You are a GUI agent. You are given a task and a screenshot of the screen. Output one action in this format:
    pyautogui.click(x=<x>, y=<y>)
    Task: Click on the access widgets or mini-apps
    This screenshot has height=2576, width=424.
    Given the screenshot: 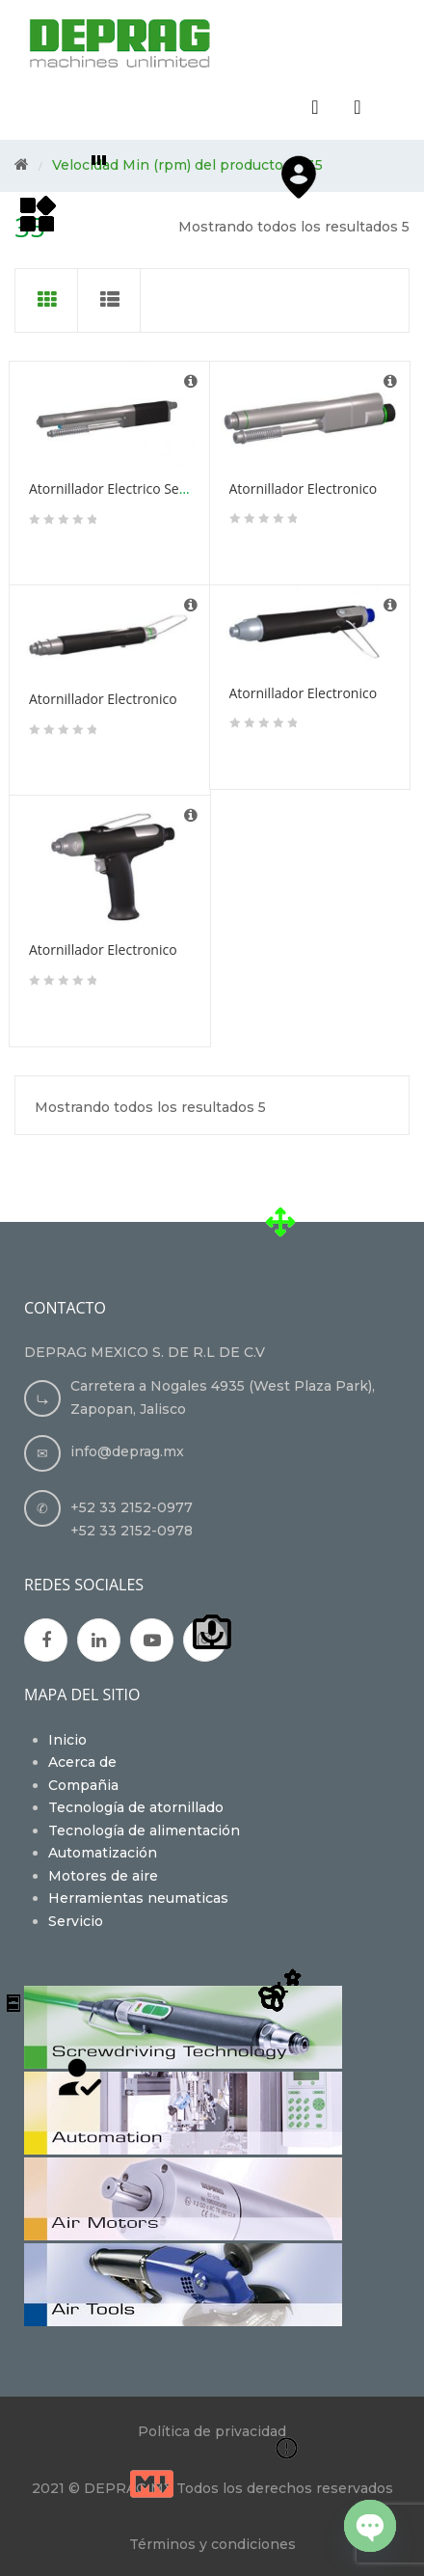 What is the action you would take?
    pyautogui.click(x=37, y=214)
    